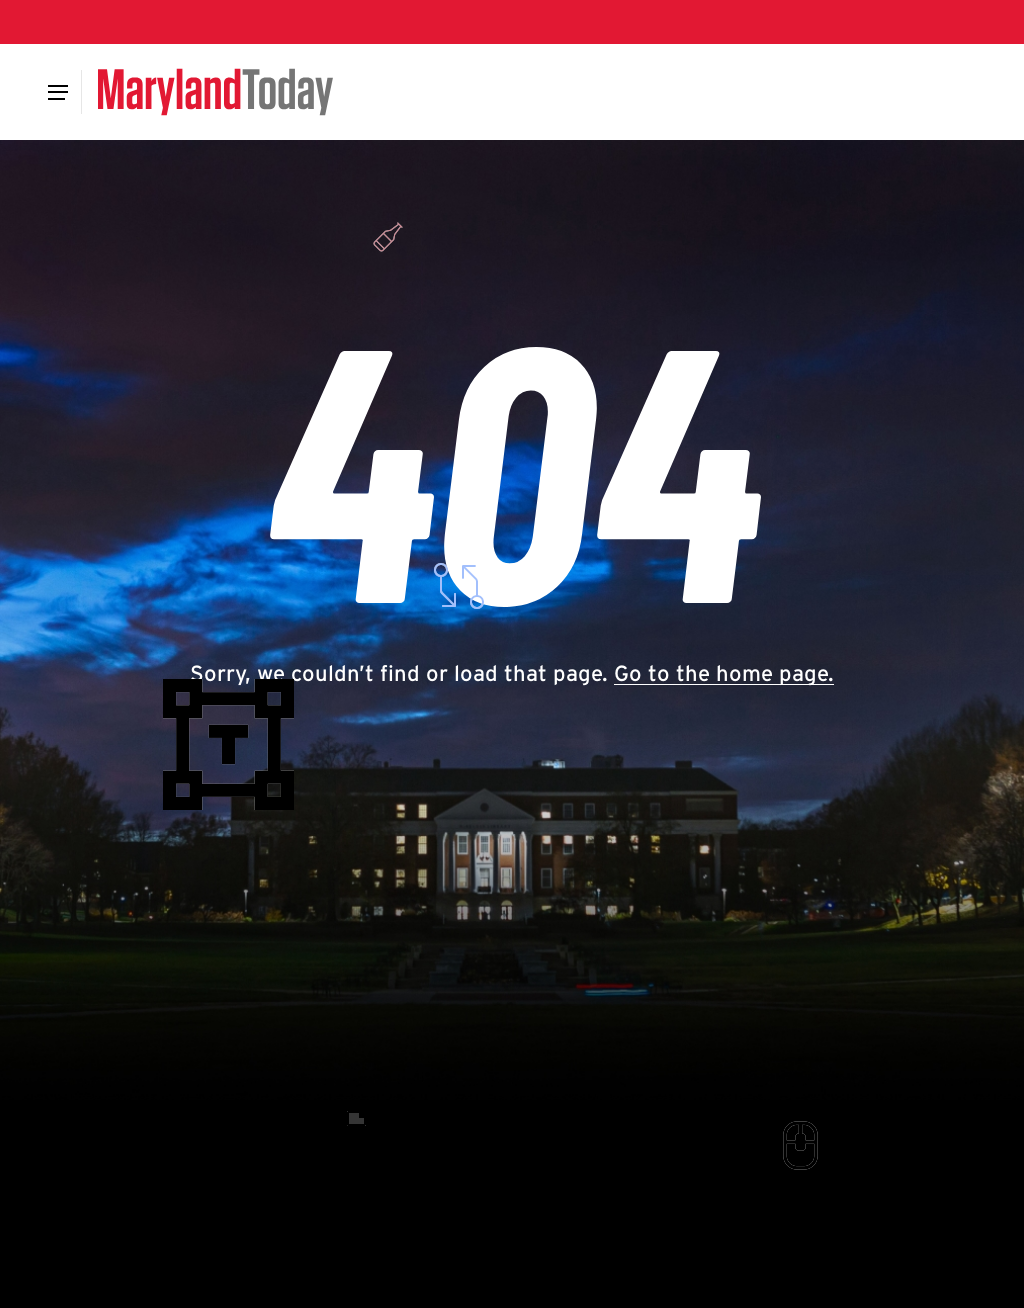  Describe the element at coordinates (387, 237) in the screenshot. I see `browse beer or beverage options` at that location.